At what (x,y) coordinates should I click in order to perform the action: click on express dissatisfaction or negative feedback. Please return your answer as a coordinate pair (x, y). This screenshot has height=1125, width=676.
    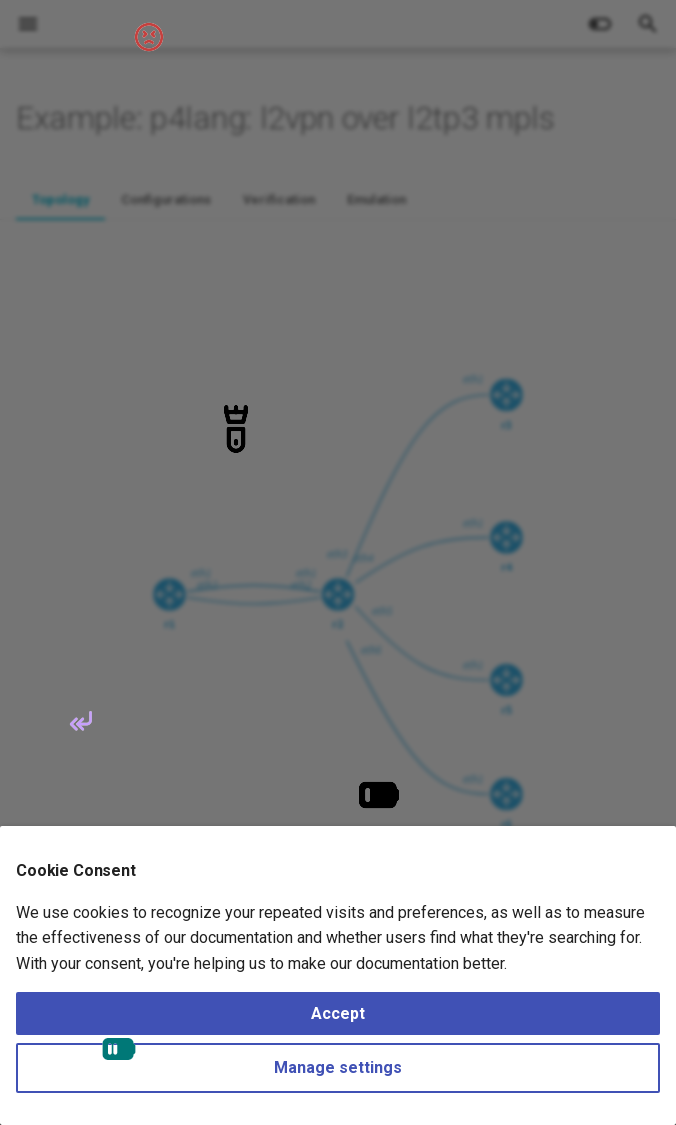
    Looking at the image, I should click on (149, 37).